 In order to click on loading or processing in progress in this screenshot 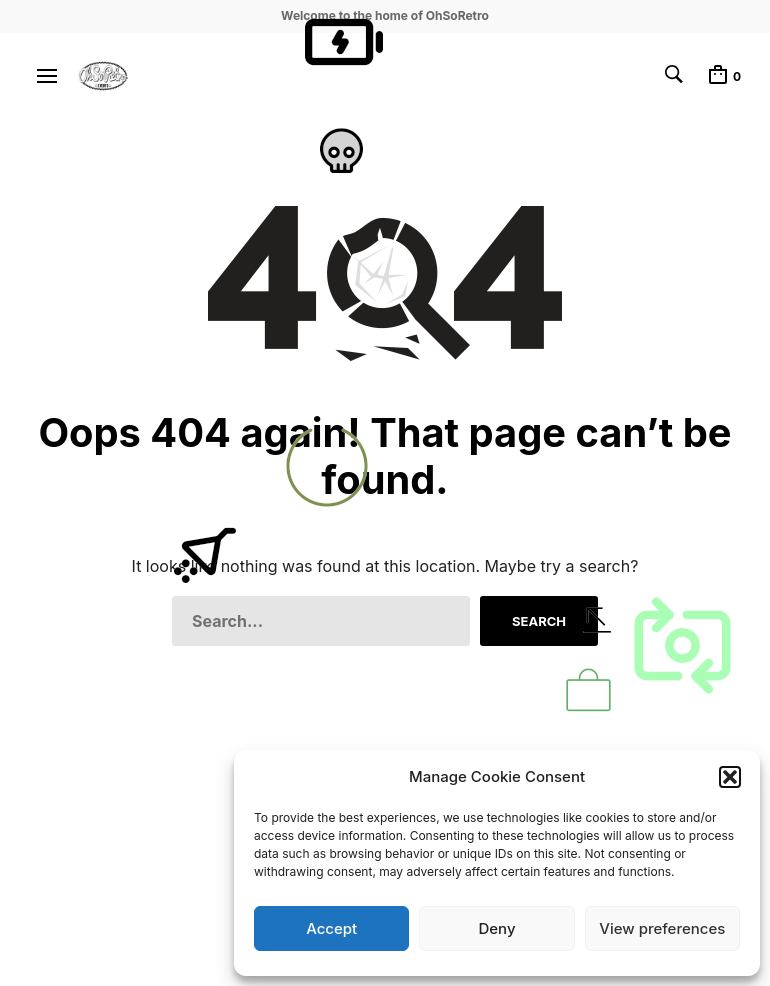, I will do `click(327, 466)`.